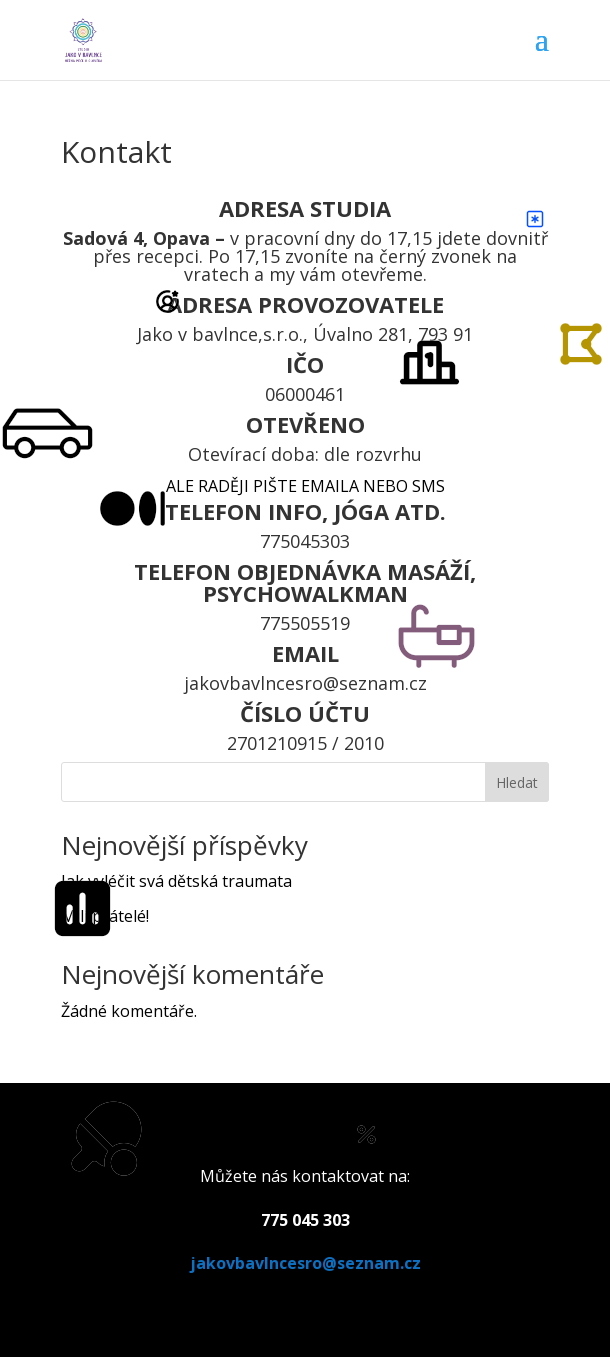 Image resolution: width=610 pixels, height=1357 pixels. Describe the element at coordinates (429, 362) in the screenshot. I see `view leaderboard rankings` at that location.